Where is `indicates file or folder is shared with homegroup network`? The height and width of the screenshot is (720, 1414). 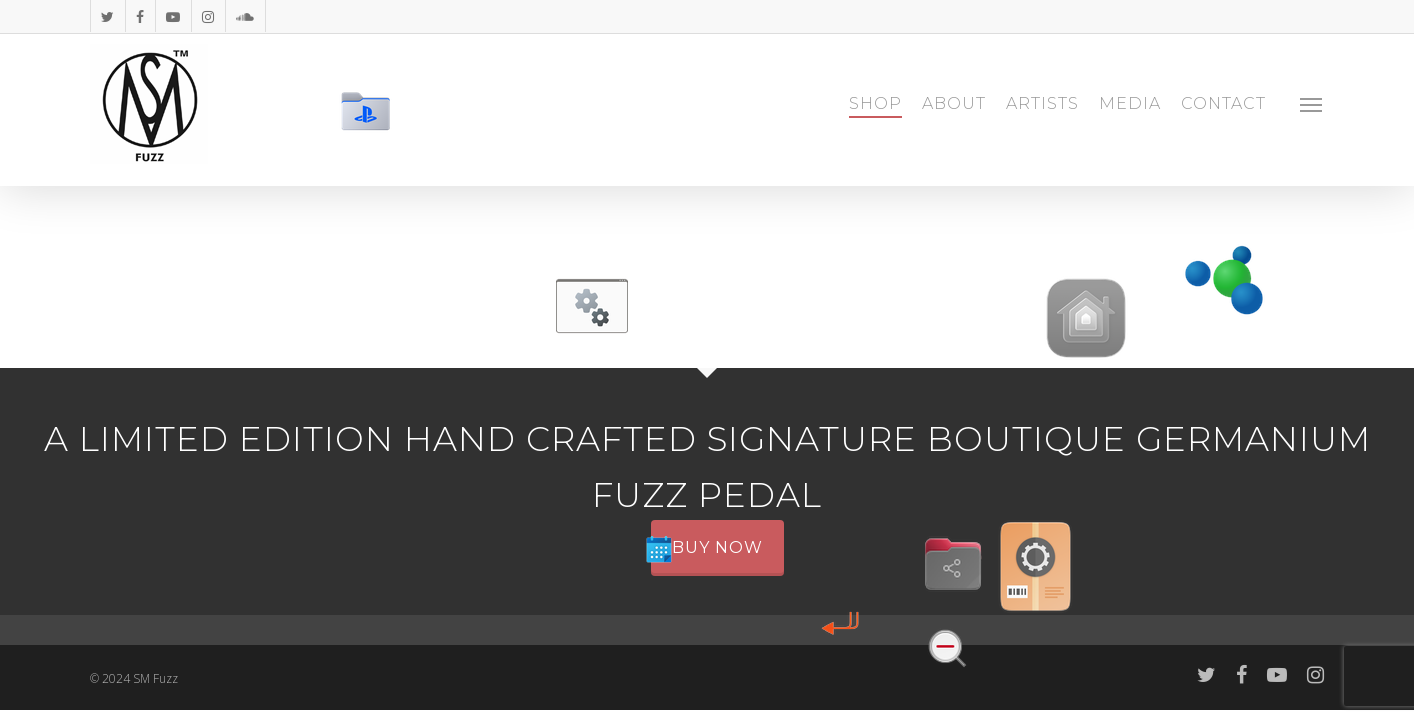
indicates file or folder is shared with homegroup network is located at coordinates (1224, 281).